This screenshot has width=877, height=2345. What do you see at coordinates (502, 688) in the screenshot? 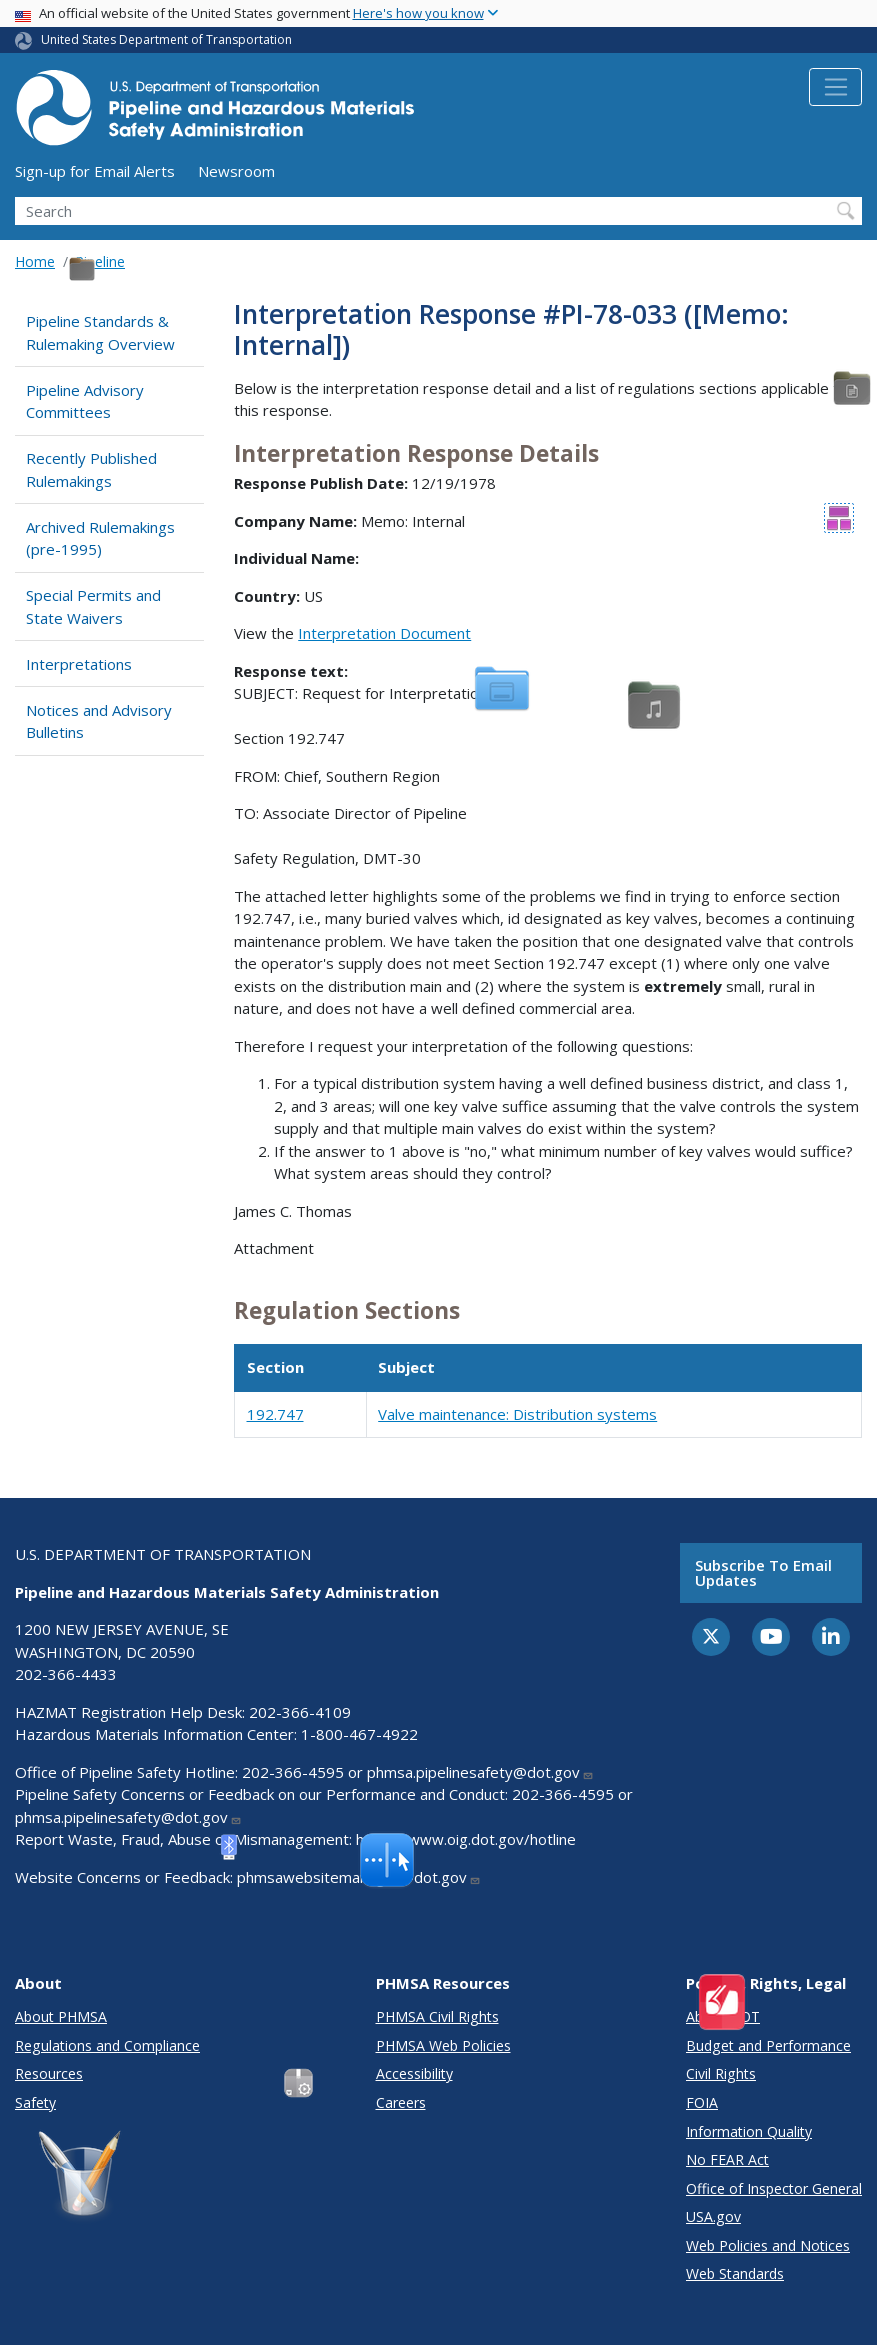
I see `open desktop folder` at bounding box center [502, 688].